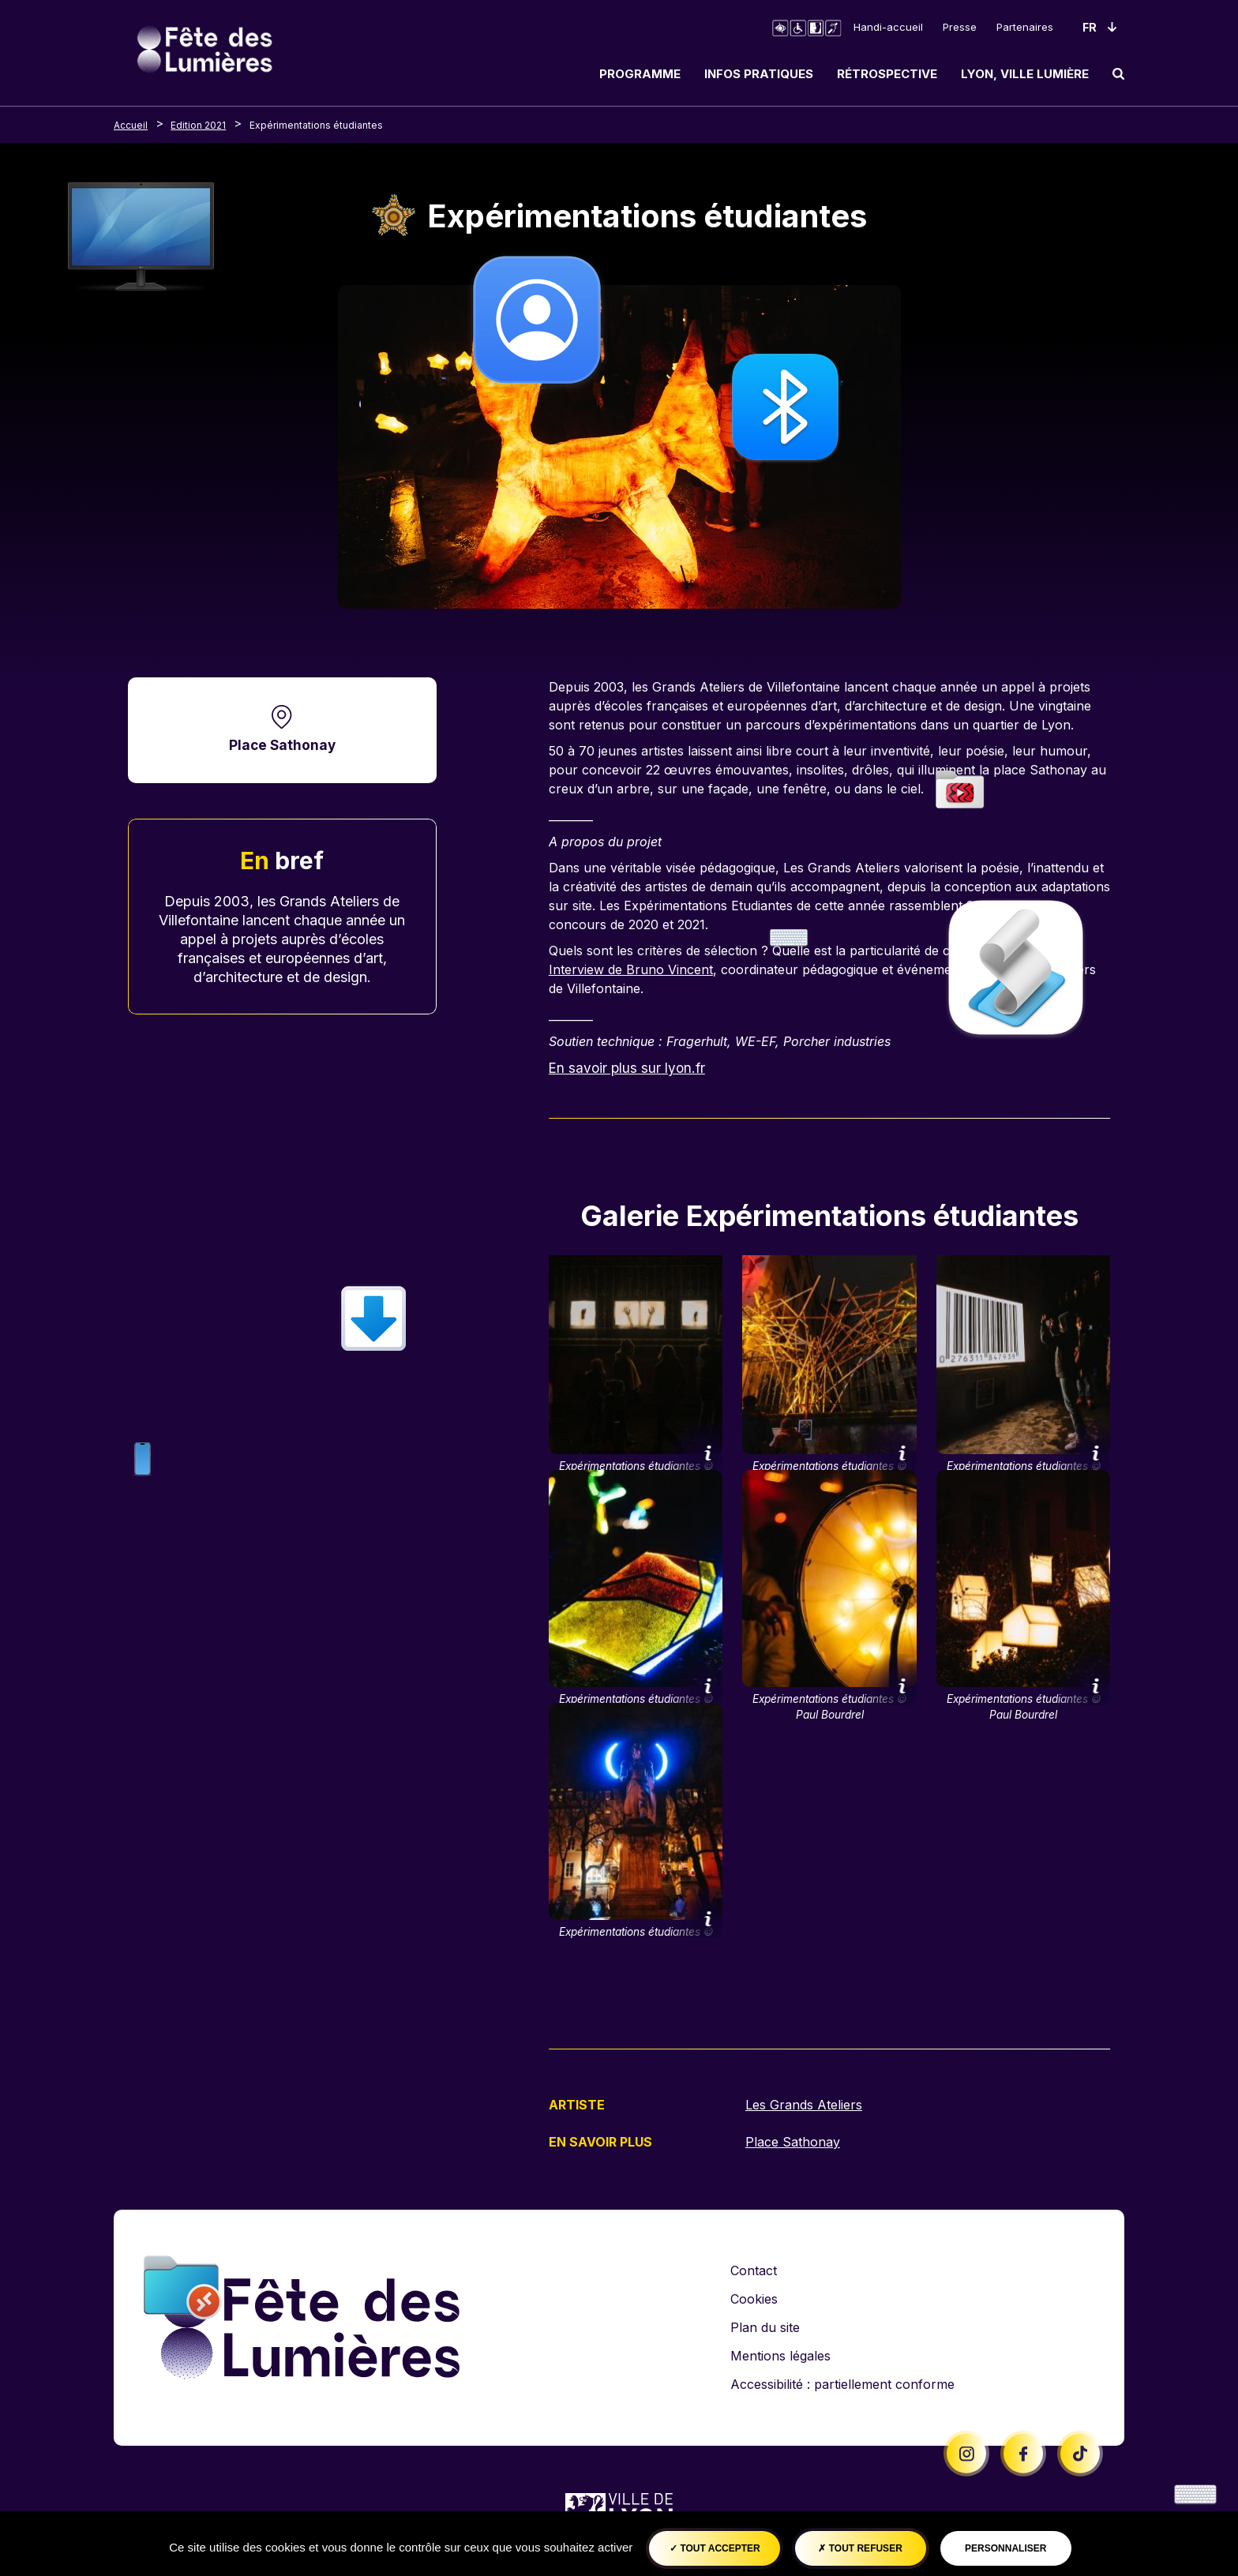 The image size is (1238, 2576). Describe the element at coordinates (141, 220) in the screenshot. I see `display settings for connected monitor` at that location.